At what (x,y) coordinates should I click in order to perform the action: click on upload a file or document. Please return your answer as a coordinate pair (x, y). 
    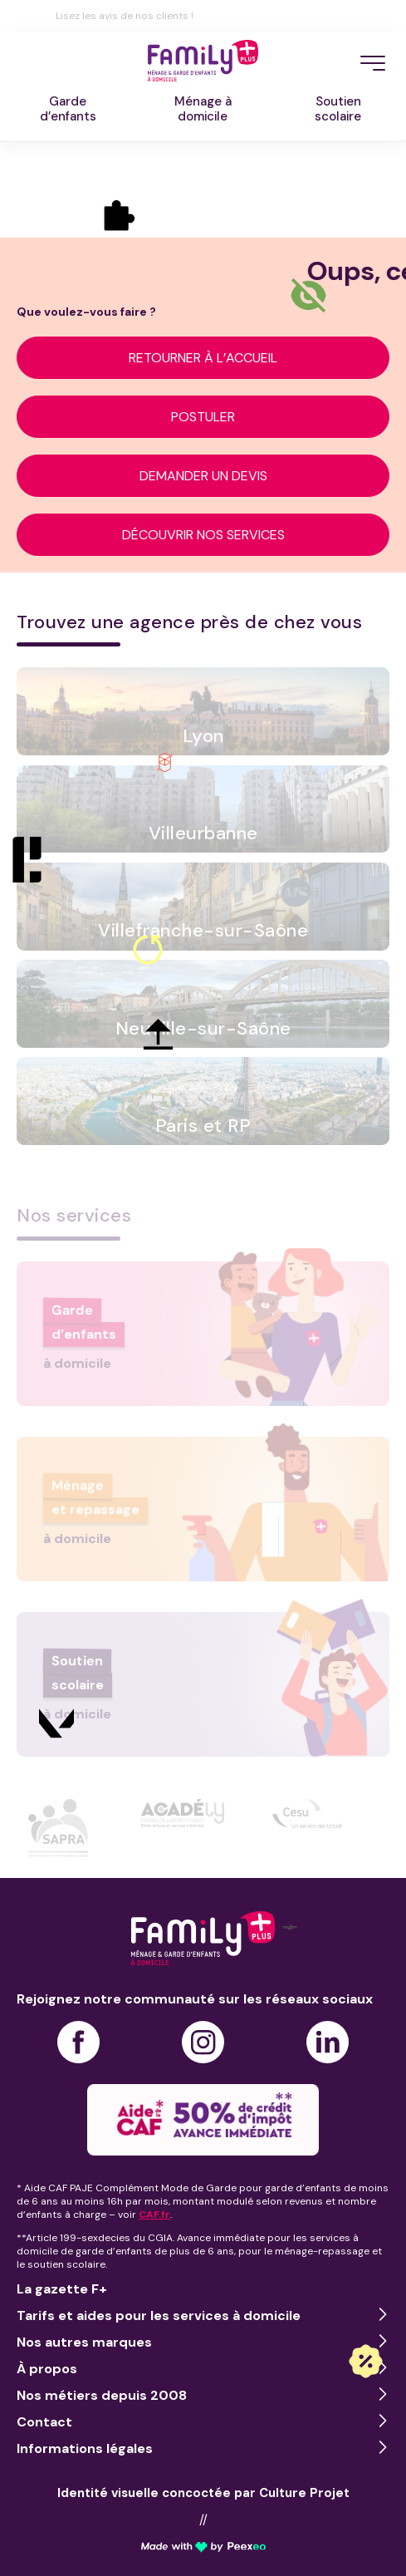
    Looking at the image, I should click on (158, 1035).